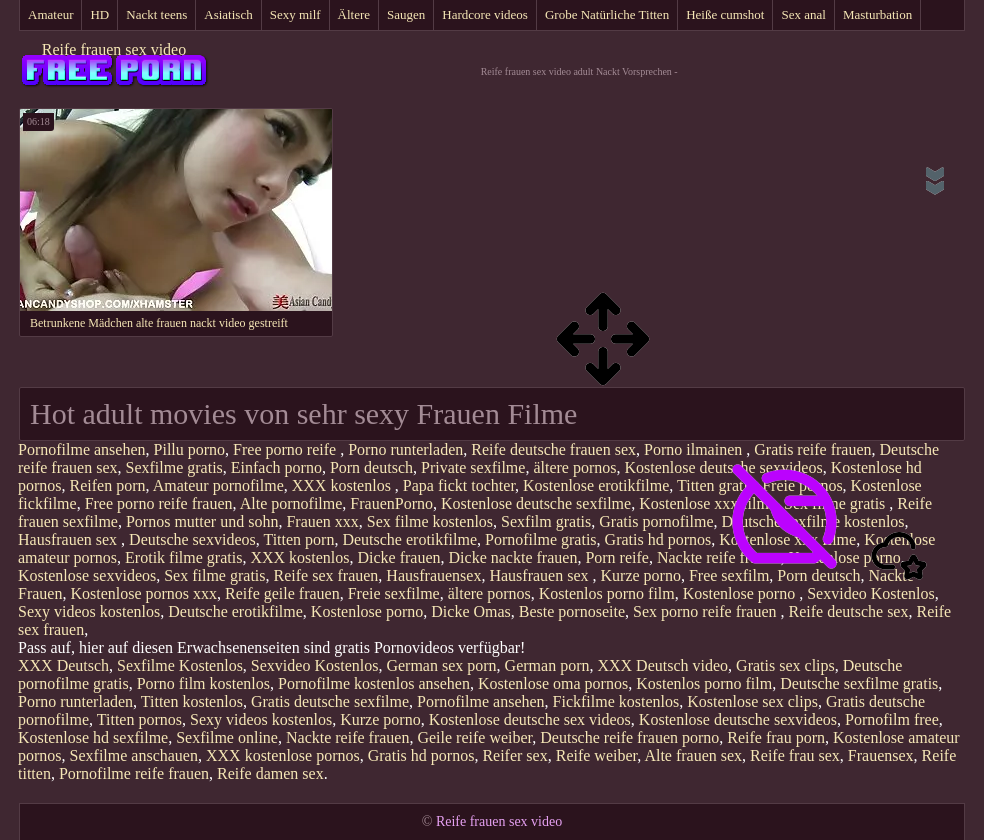 This screenshot has height=840, width=984. Describe the element at coordinates (935, 181) in the screenshot. I see `view your earned badges or achievements` at that location.